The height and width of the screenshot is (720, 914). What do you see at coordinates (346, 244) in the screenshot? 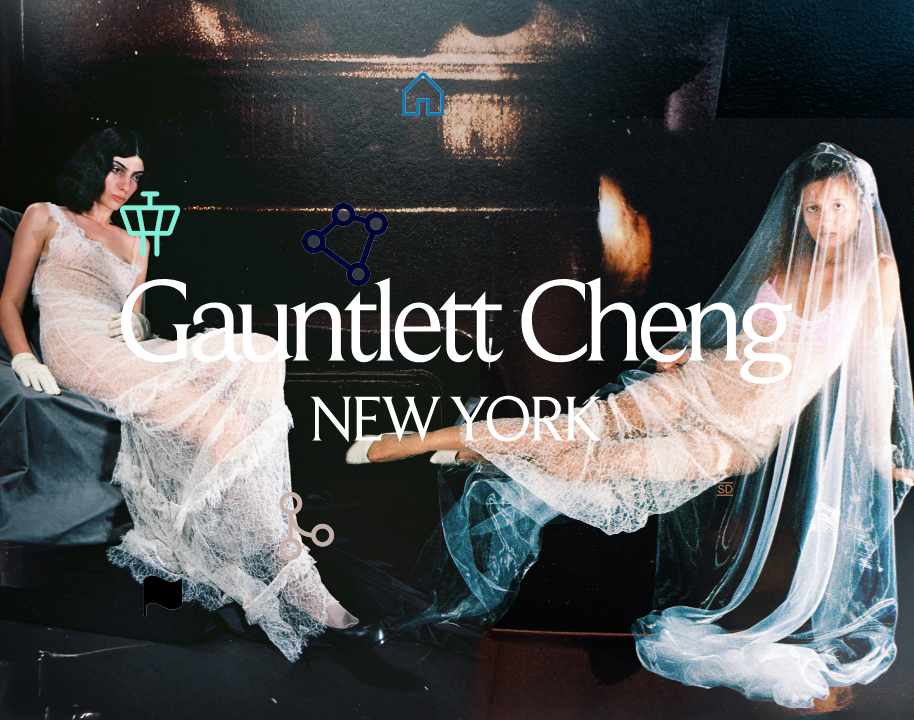
I see `create a polygon shape` at bounding box center [346, 244].